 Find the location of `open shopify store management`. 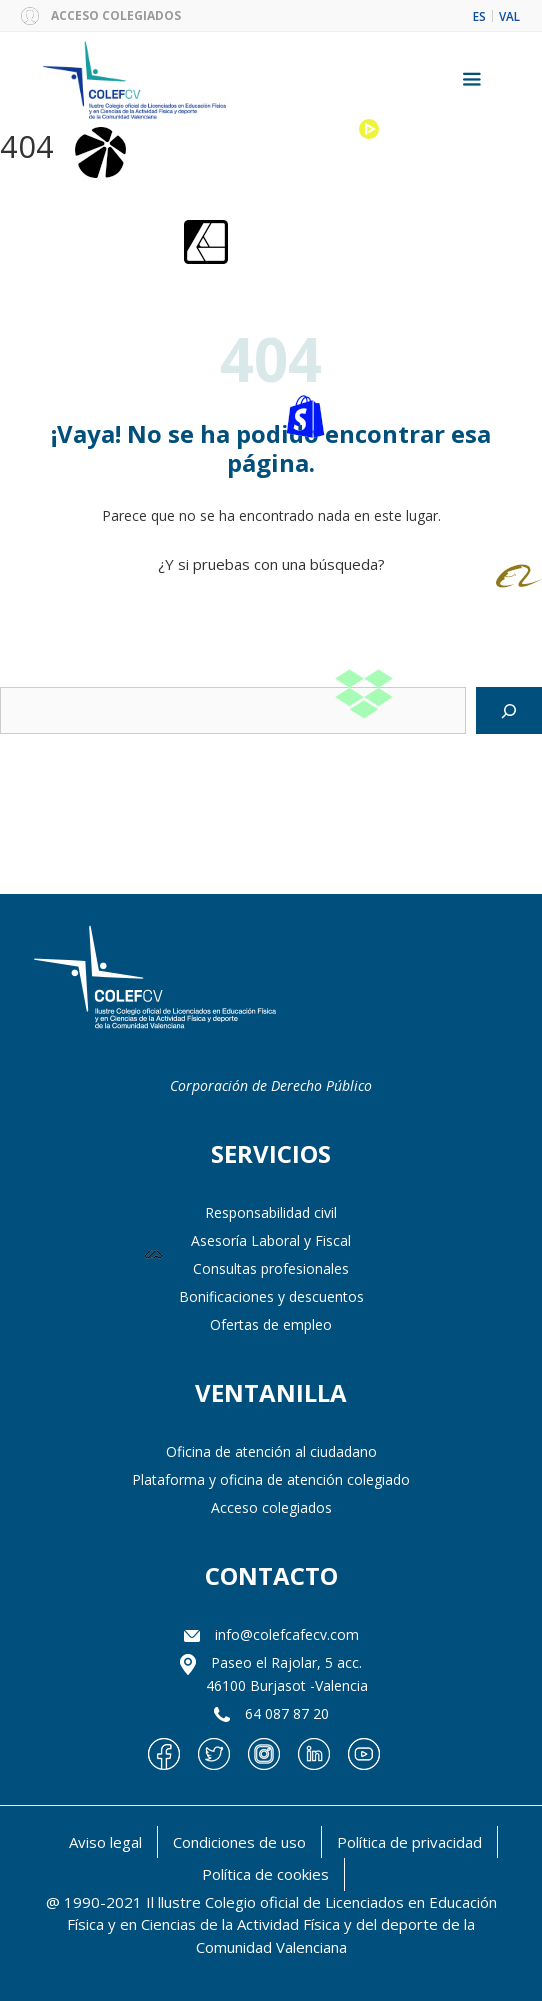

open shopify store management is located at coordinates (305, 416).